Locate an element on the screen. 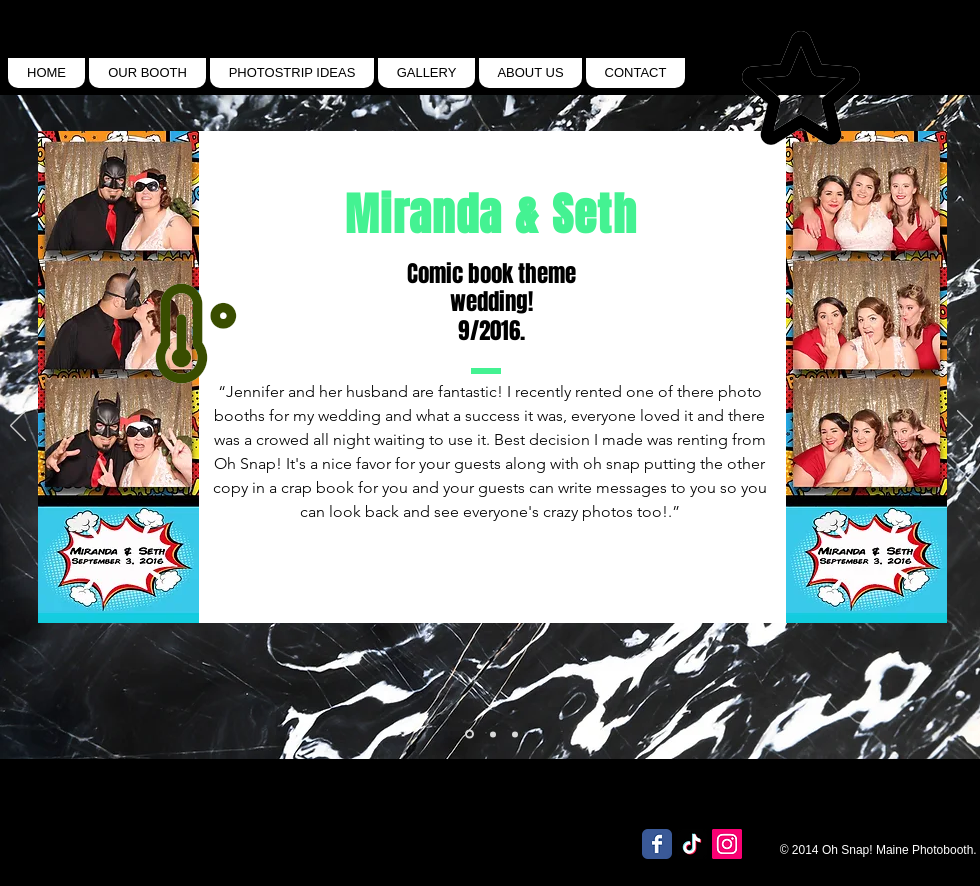  add item to favorites is located at coordinates (801, 90).